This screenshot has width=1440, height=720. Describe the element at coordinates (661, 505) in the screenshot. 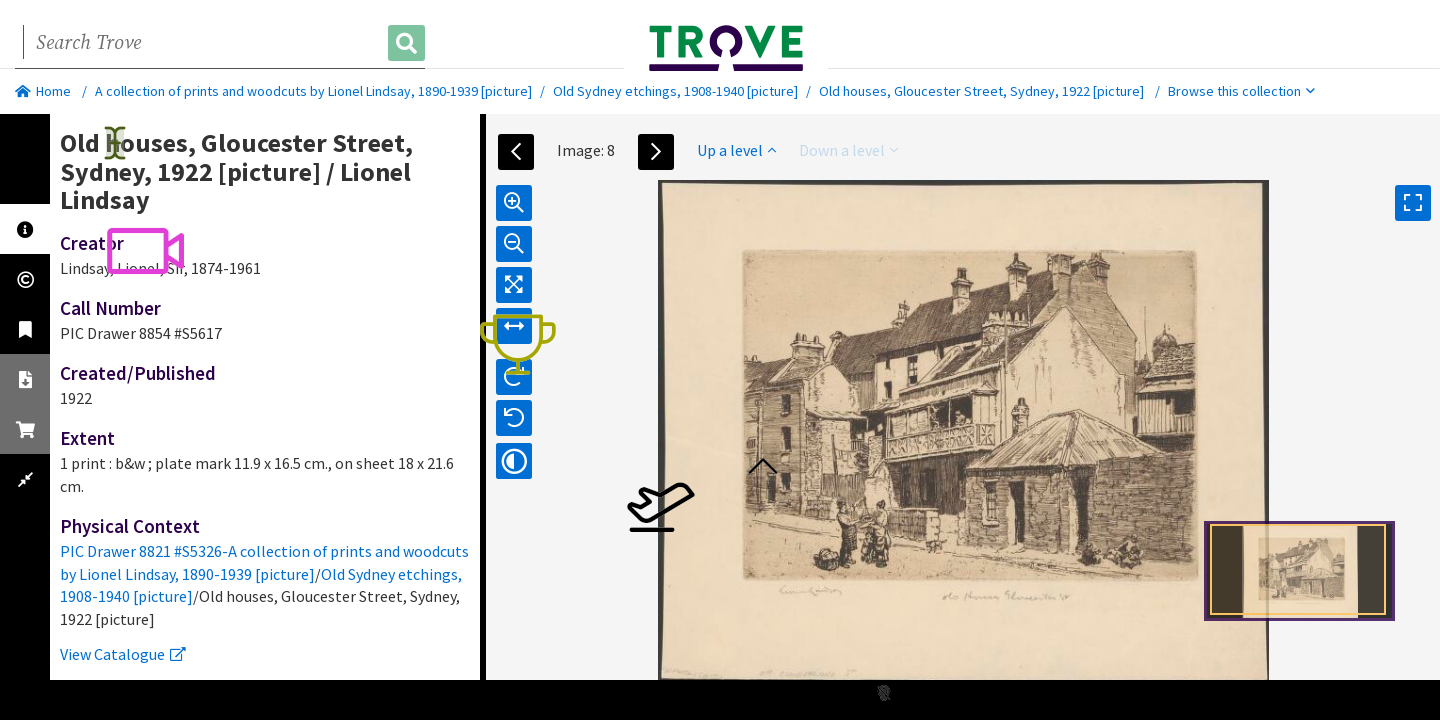

I see `flight departure status indicator` at that location.